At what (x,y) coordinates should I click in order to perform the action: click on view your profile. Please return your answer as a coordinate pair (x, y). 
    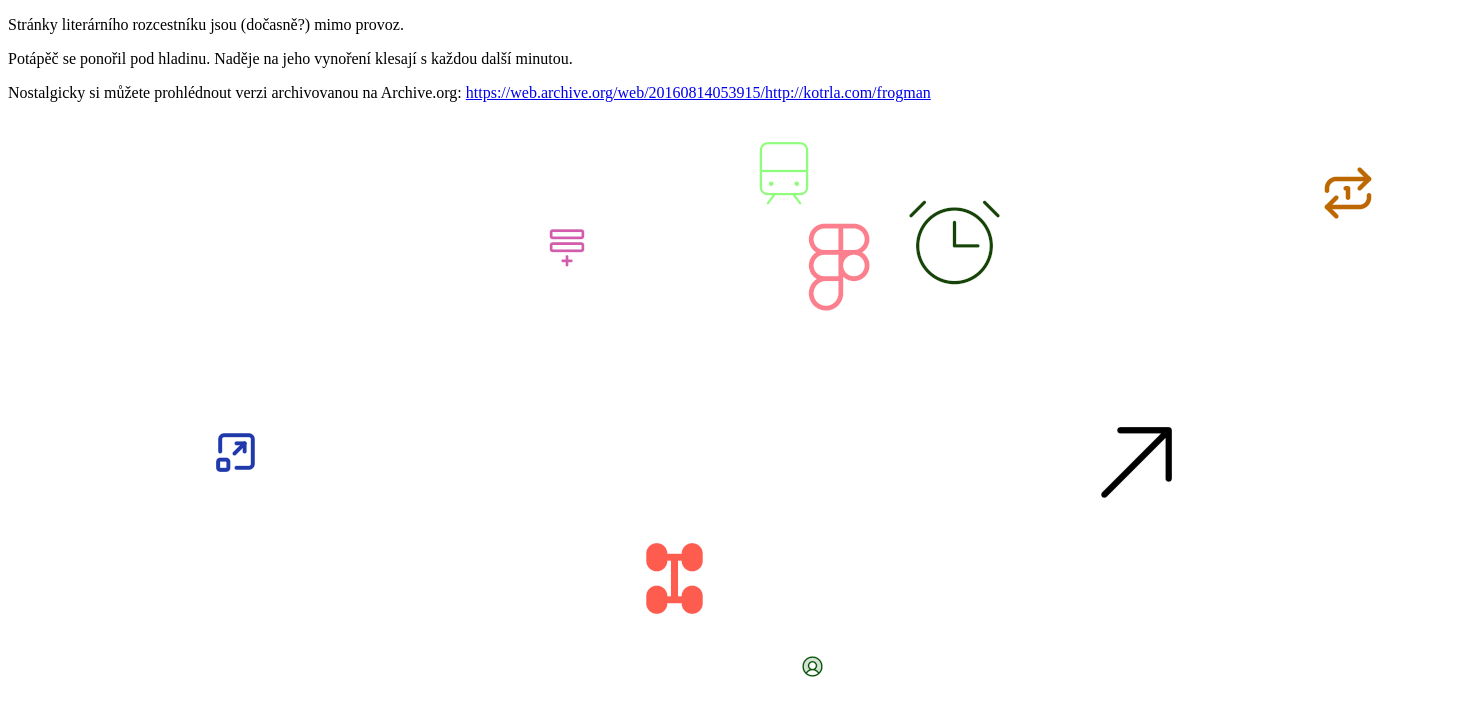
    Looking at the image, I should click on (812, 666).